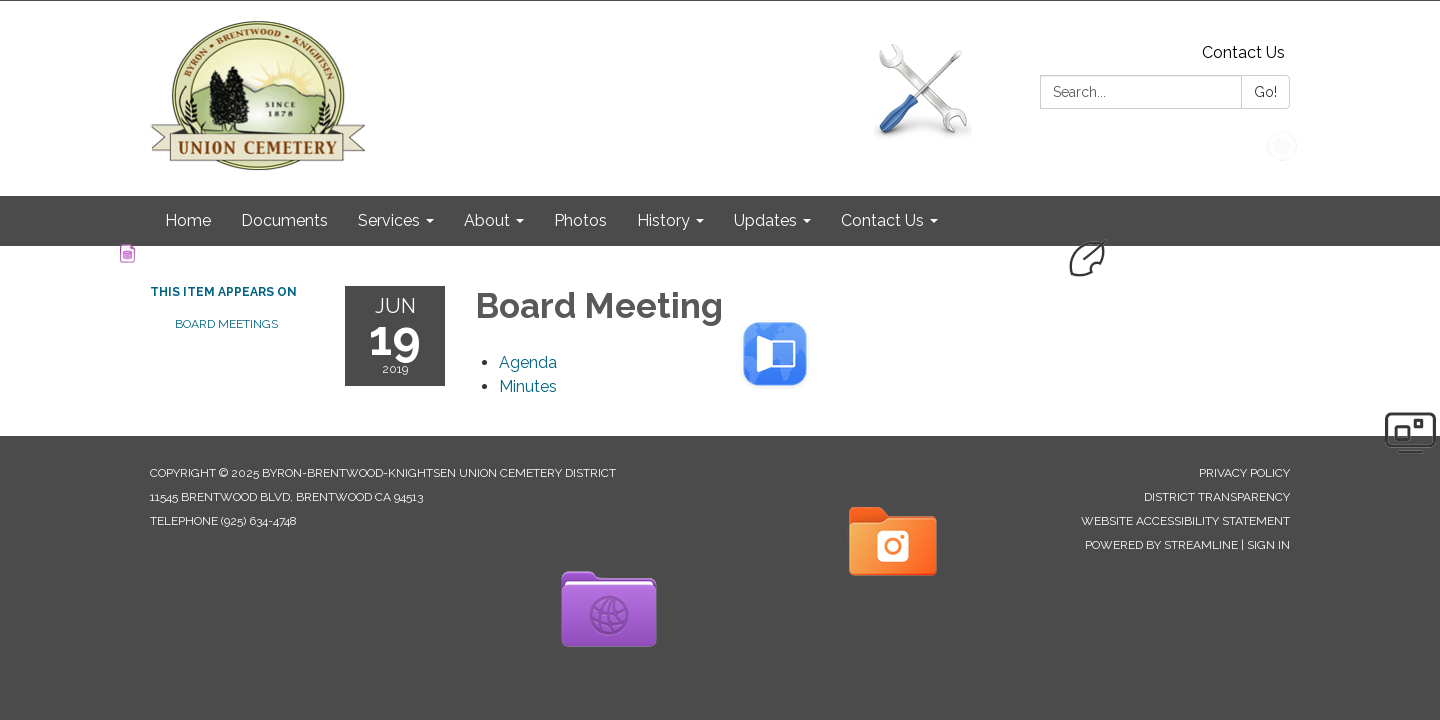 This screenshot has width=1440, height=720. What do you see at coordinates (609, 609) in the screenshot?
I see `folder containing html or web development files` at bounding box center [609, 609].